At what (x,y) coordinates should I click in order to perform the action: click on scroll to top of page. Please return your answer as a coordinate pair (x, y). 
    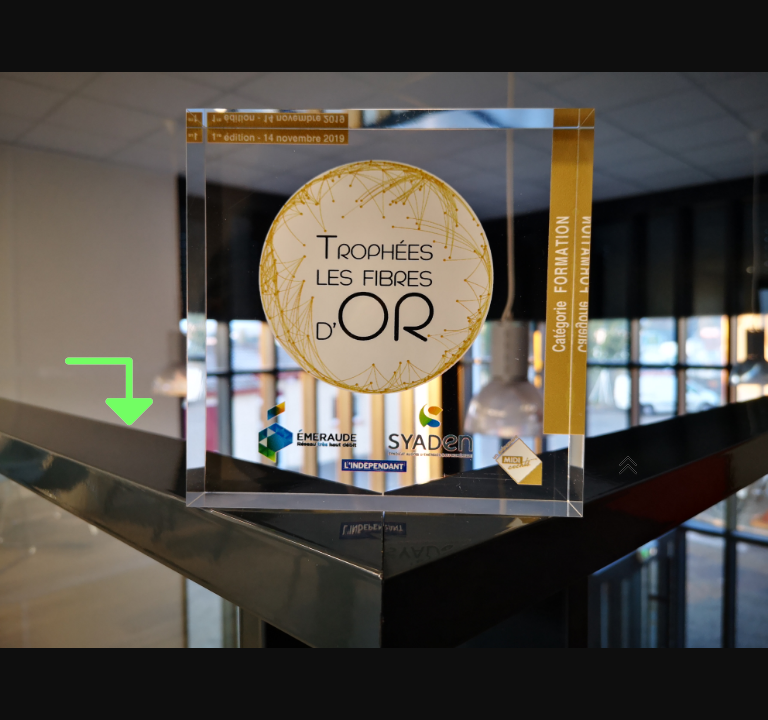
    Looking at the image, I should click on (628, 466).